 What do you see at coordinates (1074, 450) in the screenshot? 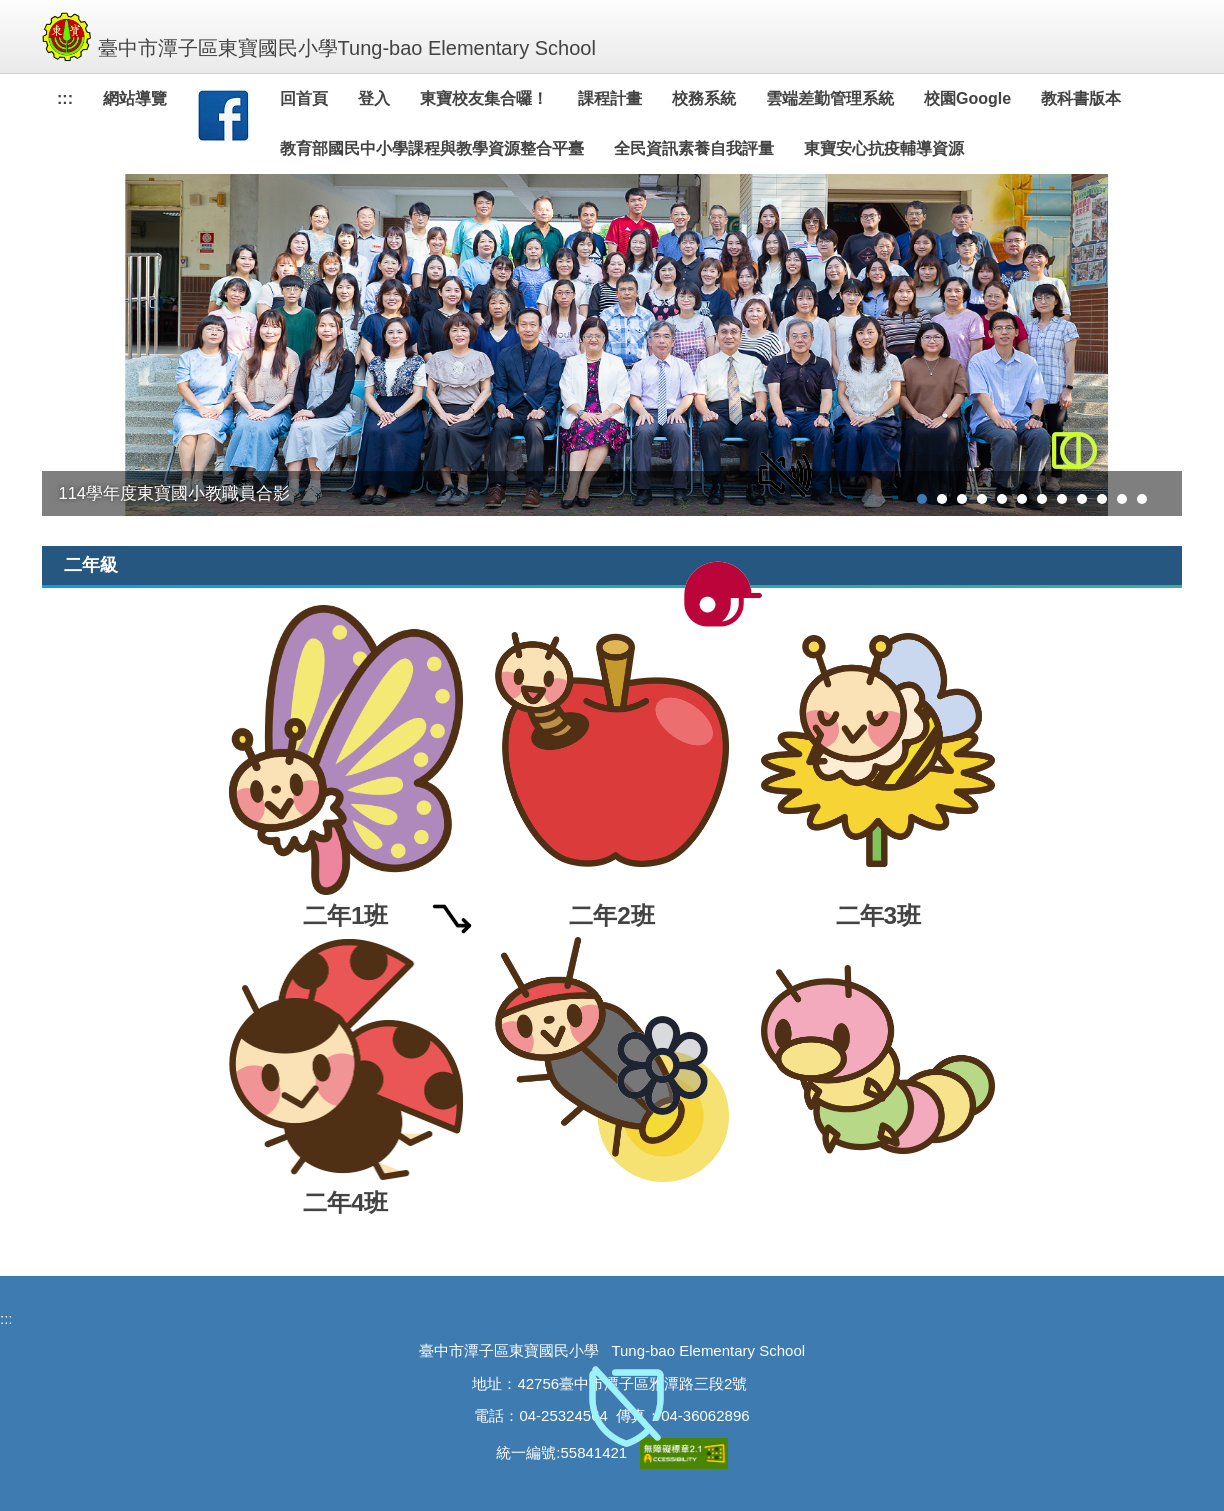
I see `toggle between rectangular and circular view modes` at bounding box center [1074, 450].